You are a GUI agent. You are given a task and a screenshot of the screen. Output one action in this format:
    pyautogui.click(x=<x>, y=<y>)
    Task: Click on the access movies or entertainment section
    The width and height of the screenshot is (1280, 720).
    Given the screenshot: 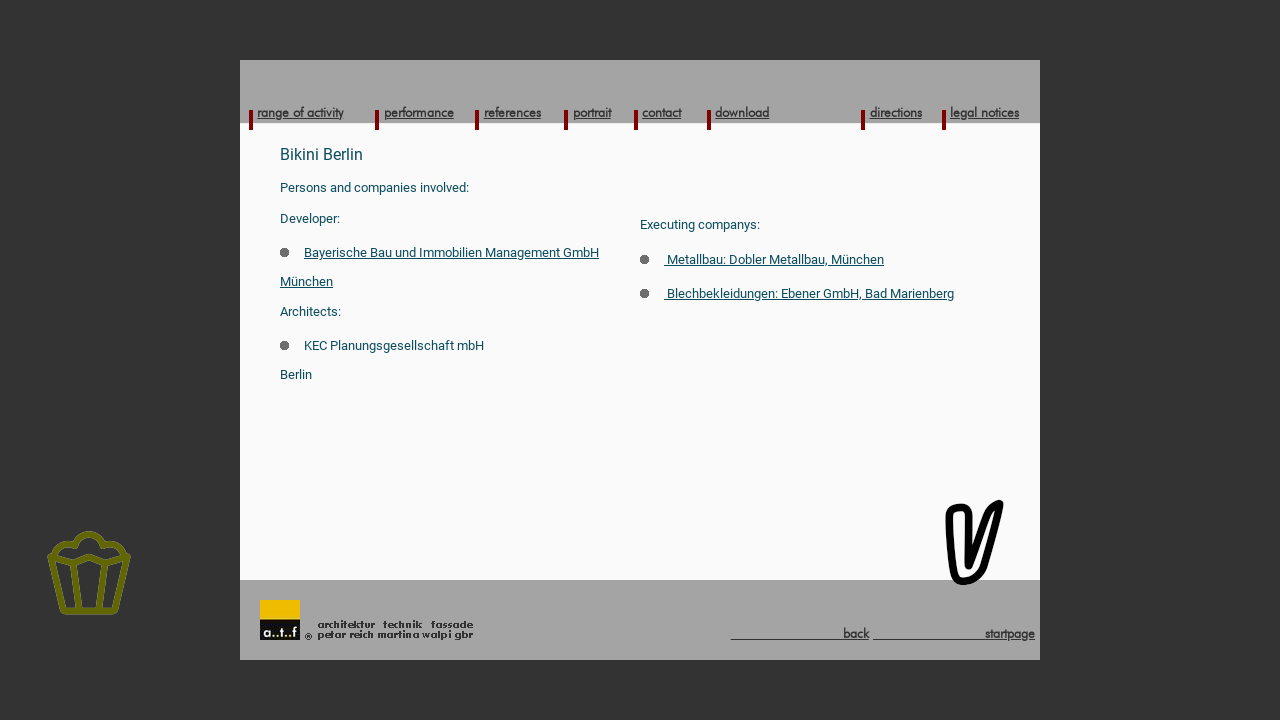 What is the action you would take?
    pyautogui.click(x=89, y=576)
    